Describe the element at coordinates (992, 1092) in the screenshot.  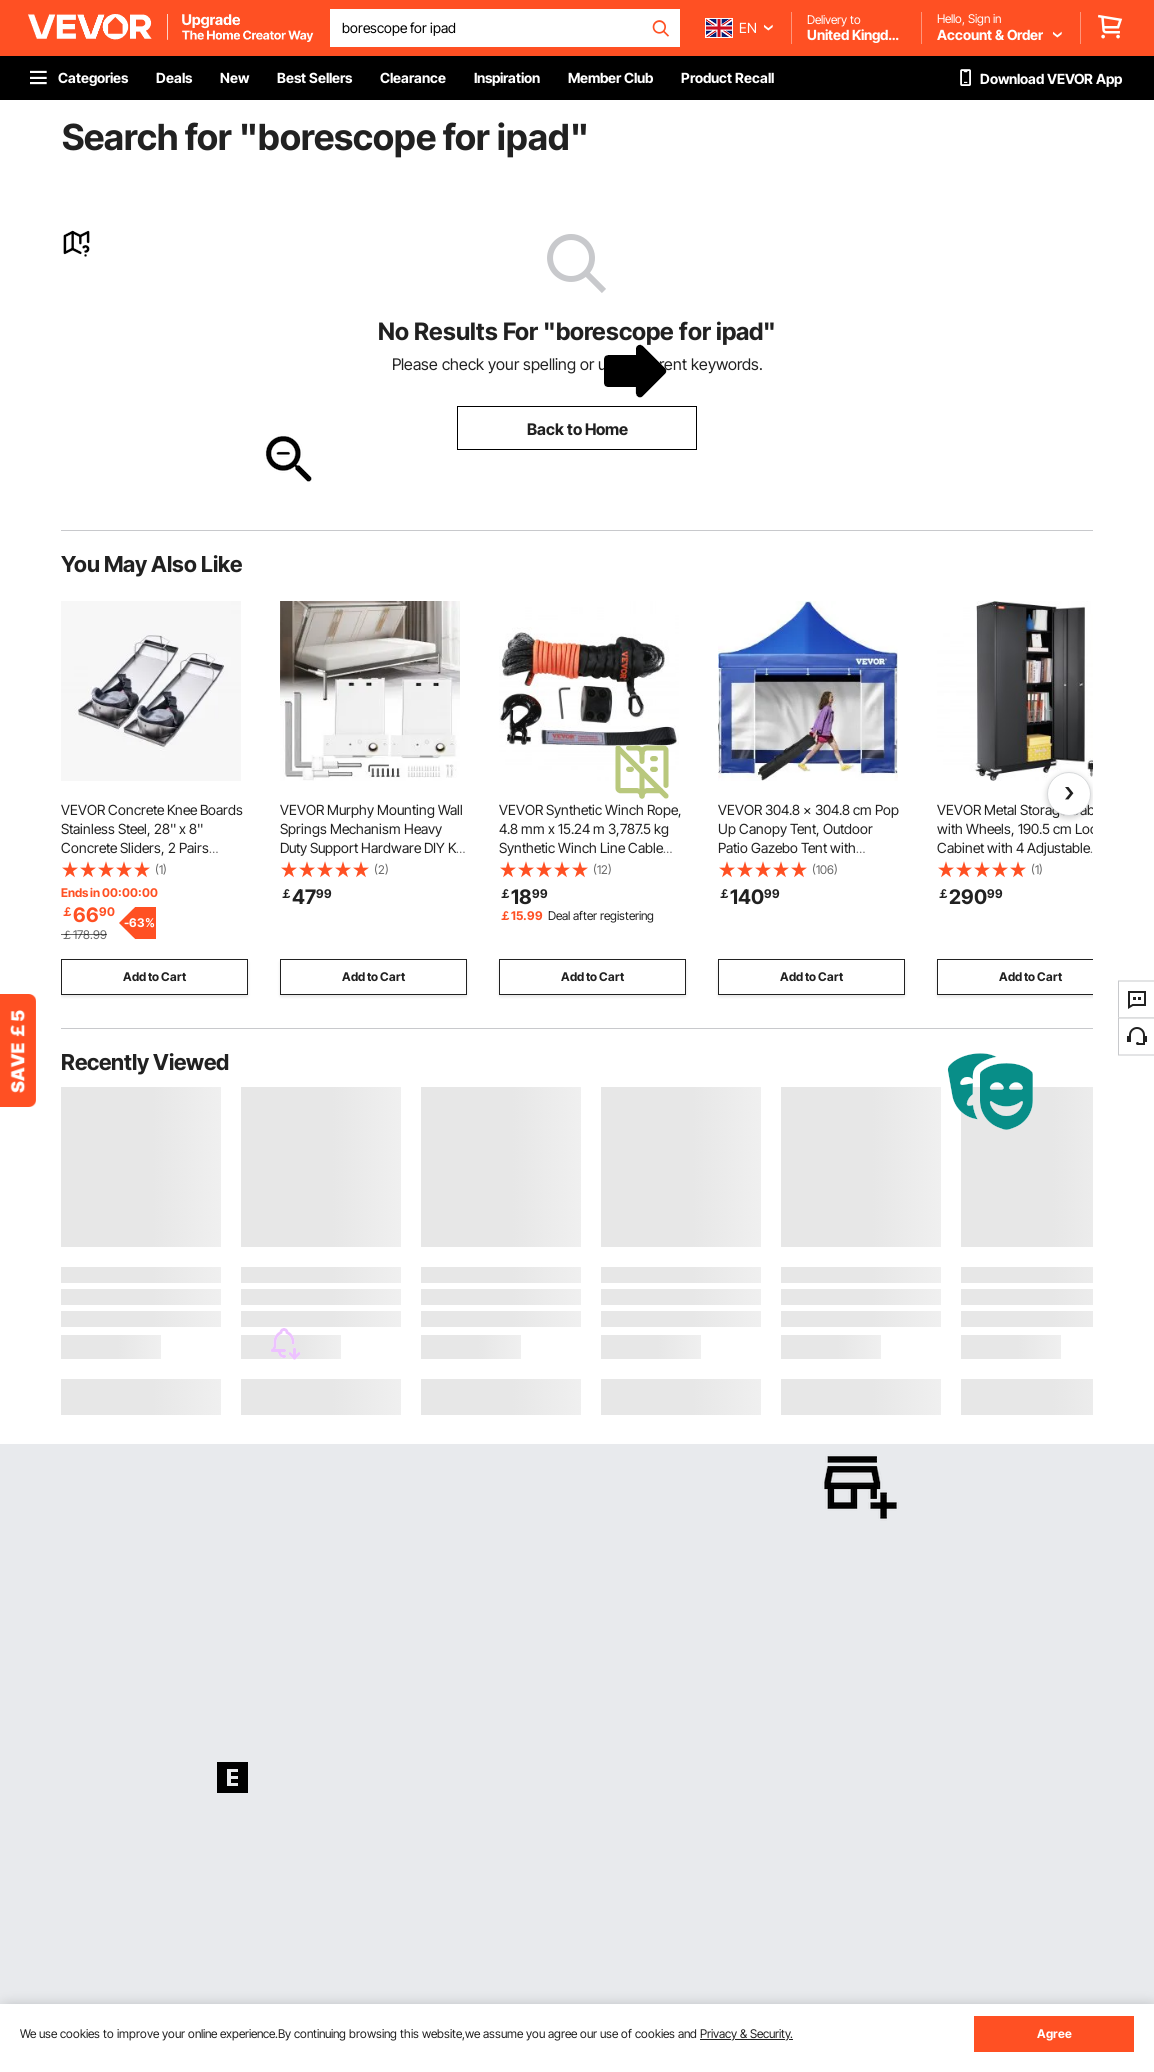
I see `access theater or entertainment category` at that location.